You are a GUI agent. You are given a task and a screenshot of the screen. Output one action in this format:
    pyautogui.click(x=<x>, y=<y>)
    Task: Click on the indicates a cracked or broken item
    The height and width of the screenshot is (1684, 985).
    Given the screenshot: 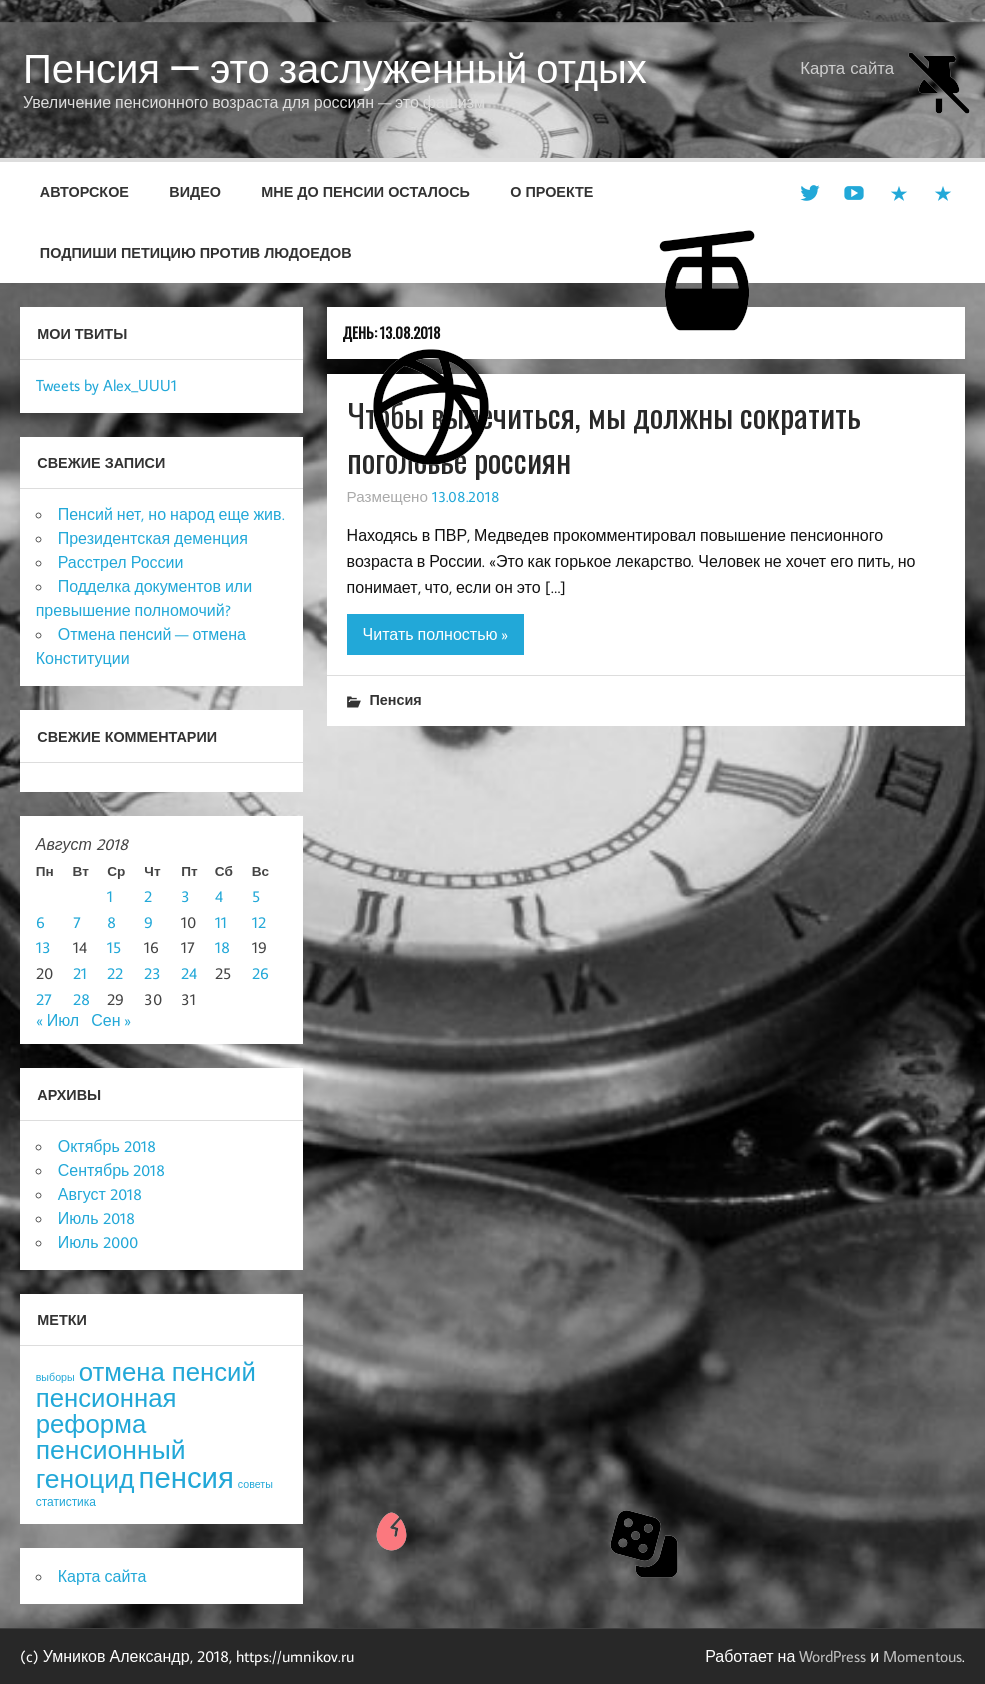 What is the action you would take?
    pyautogui.click(x=391, y=1531)
    